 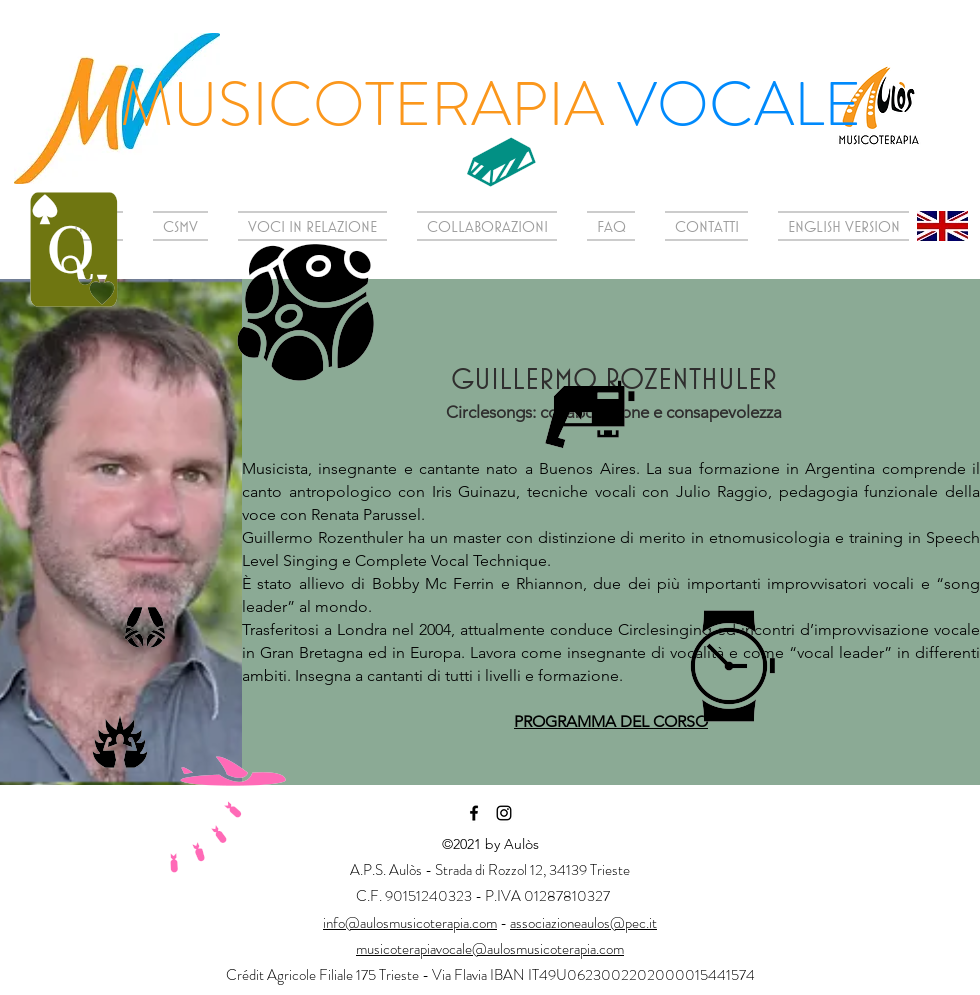 I want to click on activate area-of-effect attack ability, so click(x=227, y=814).